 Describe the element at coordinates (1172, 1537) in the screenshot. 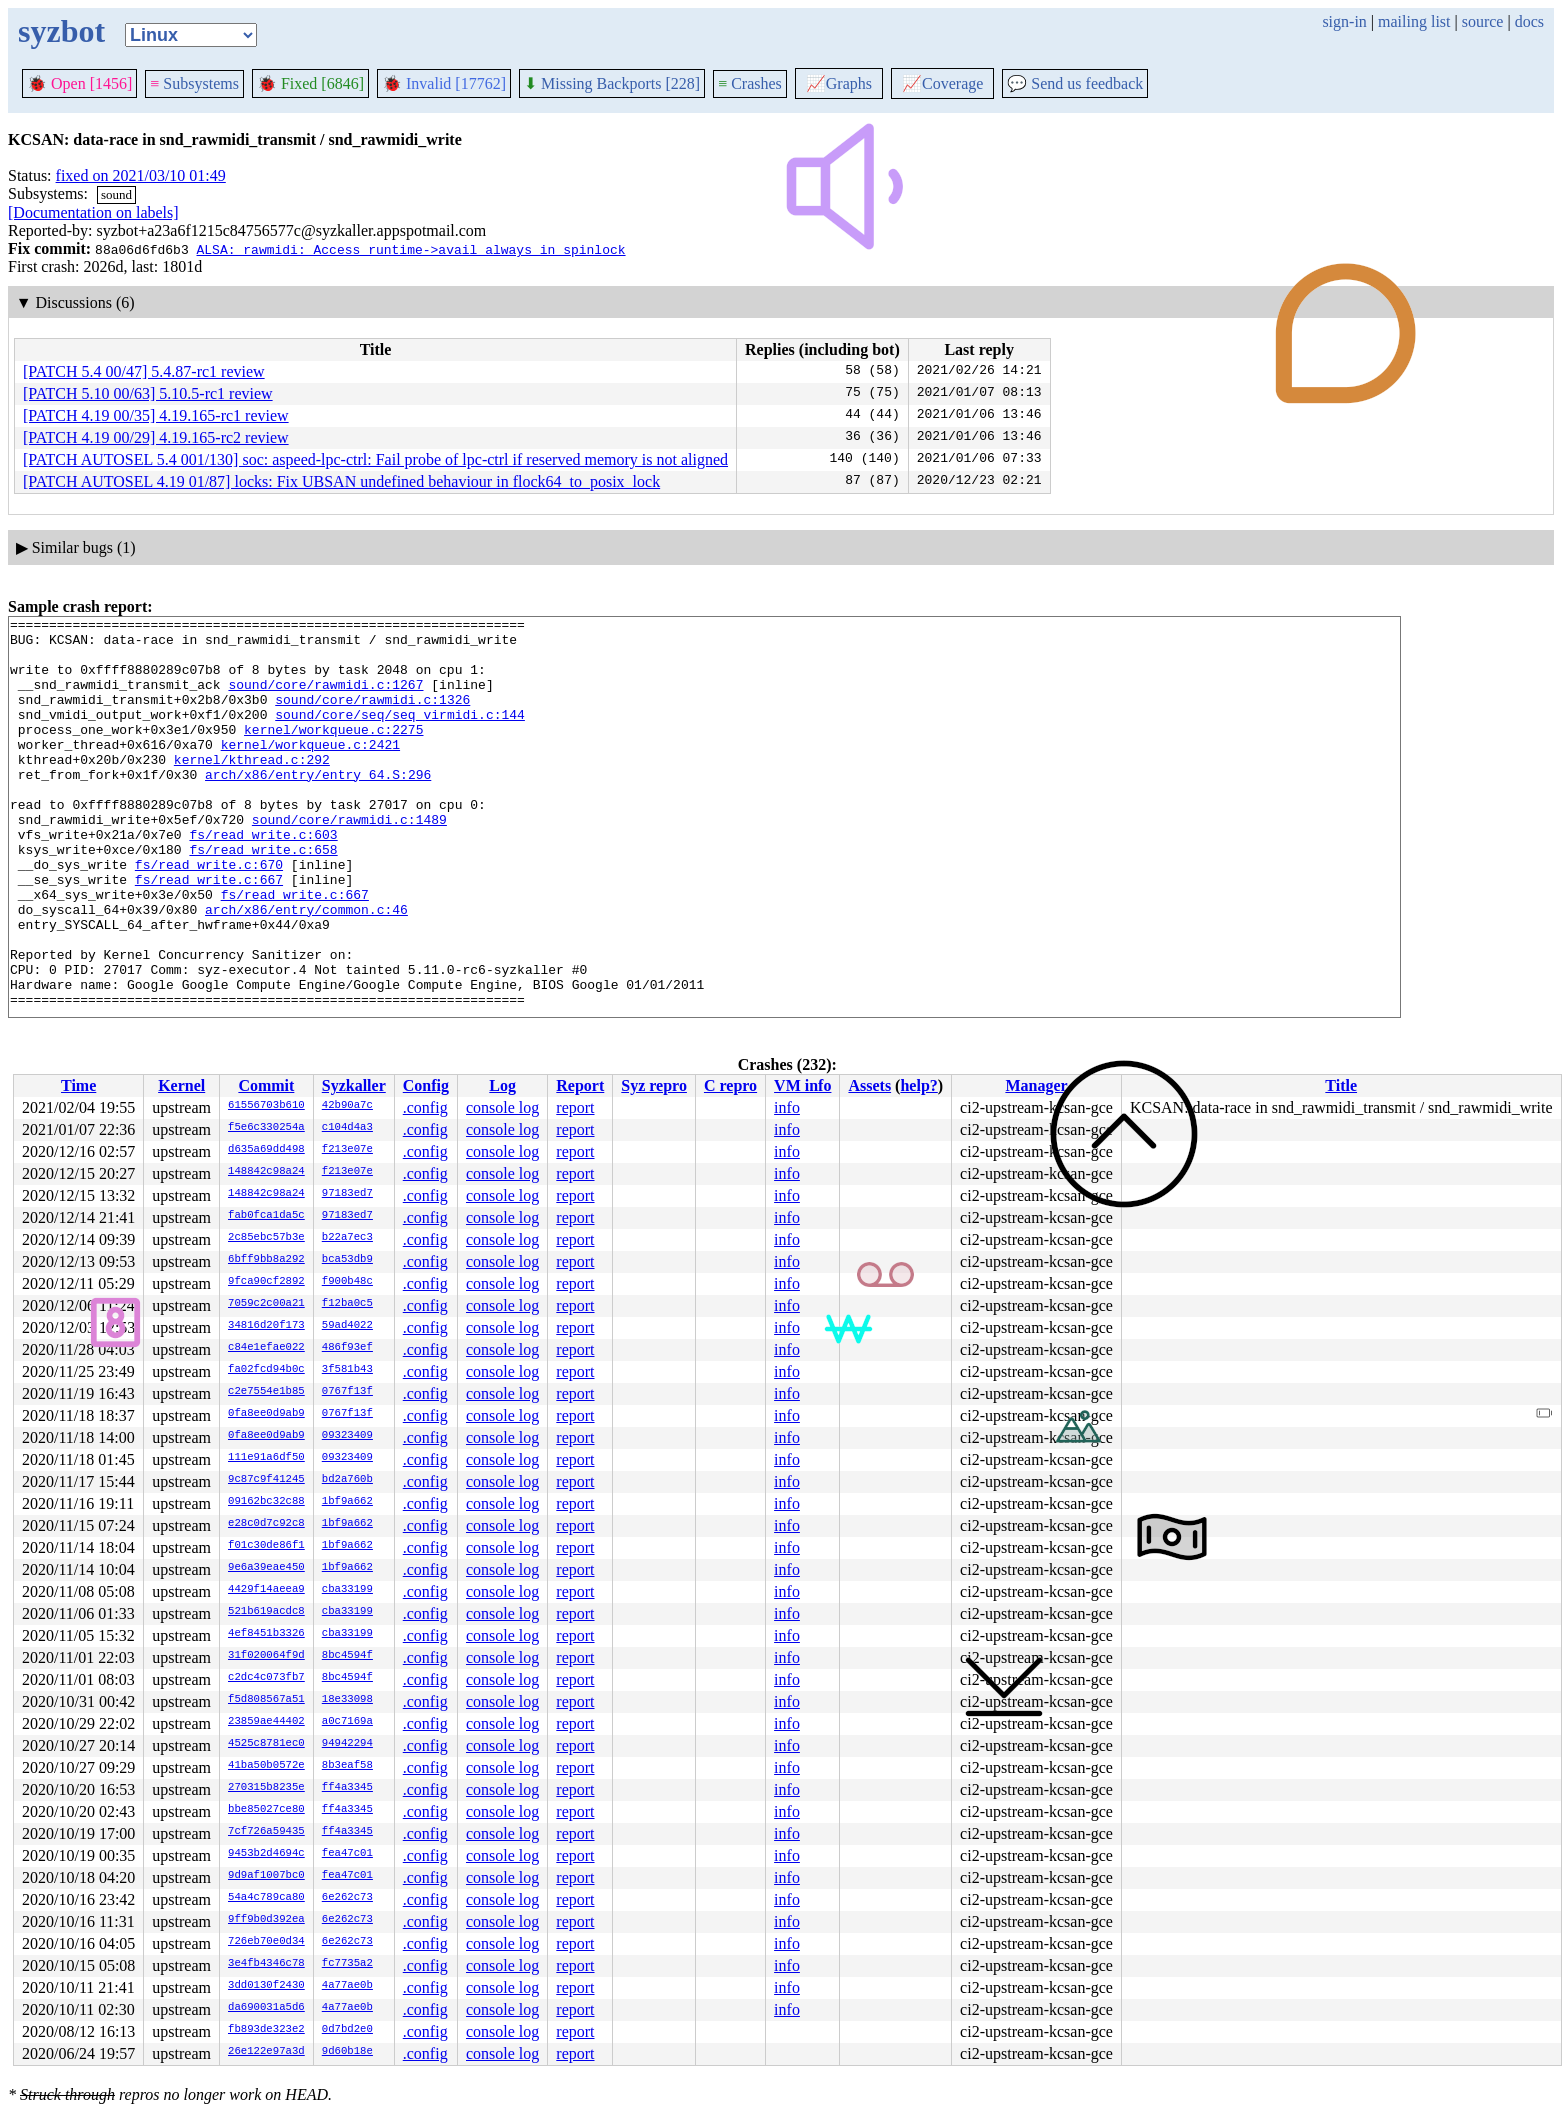

I see `view payment or transaction details` at that location.